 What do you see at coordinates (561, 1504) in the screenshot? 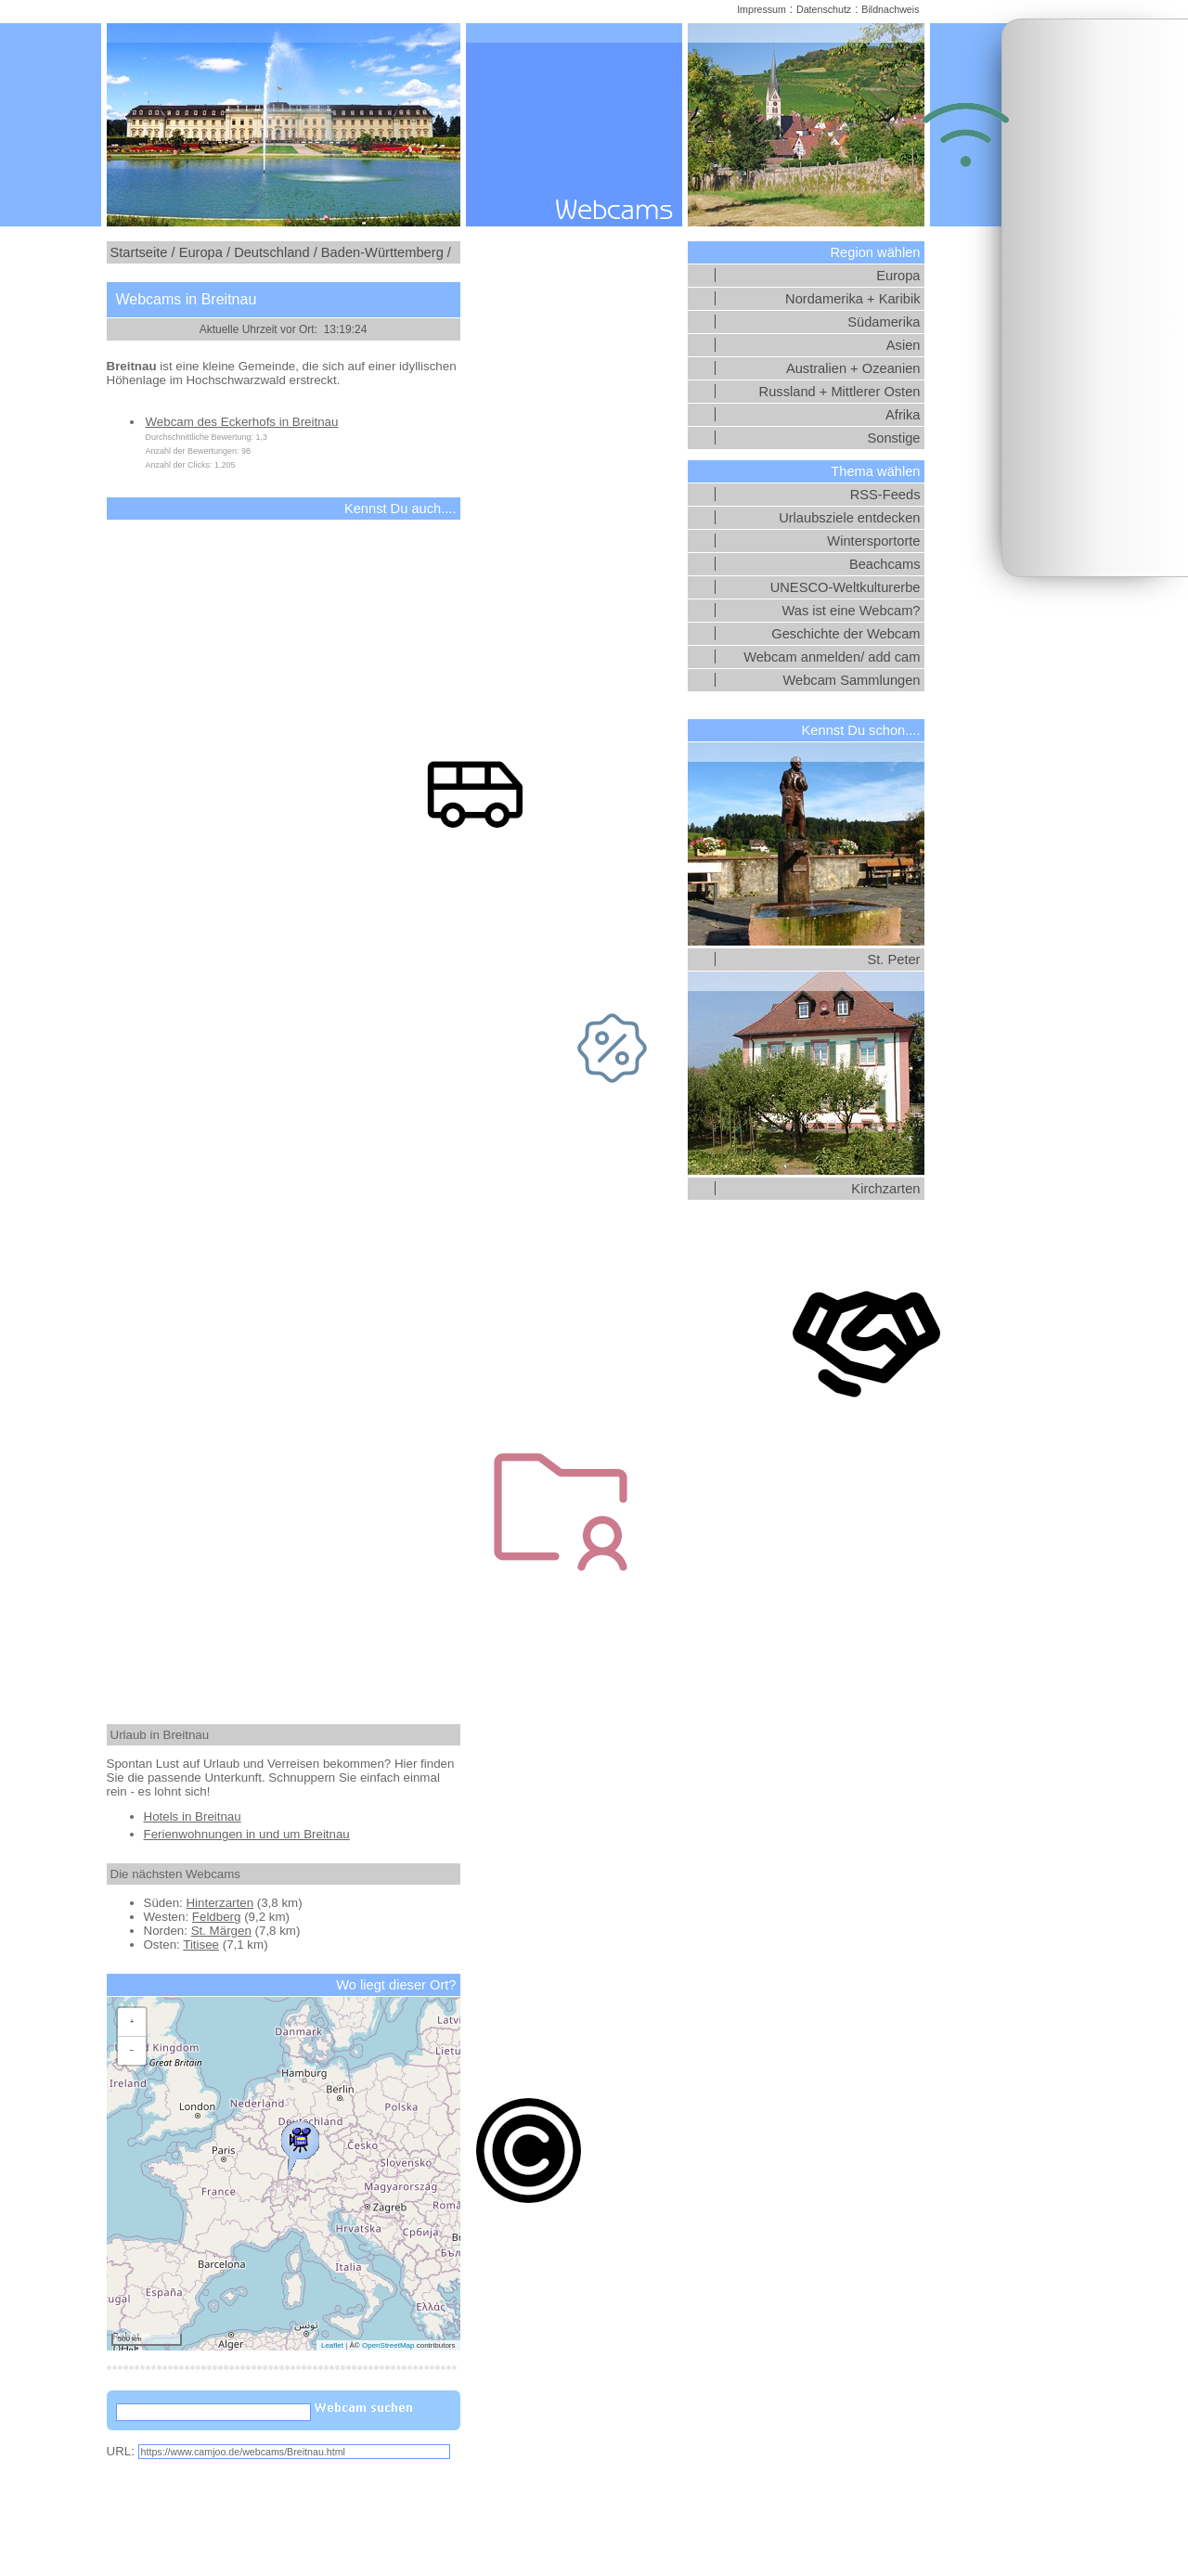
I see `access user-specific files or personal folder` at bounding box center [561, 1504].